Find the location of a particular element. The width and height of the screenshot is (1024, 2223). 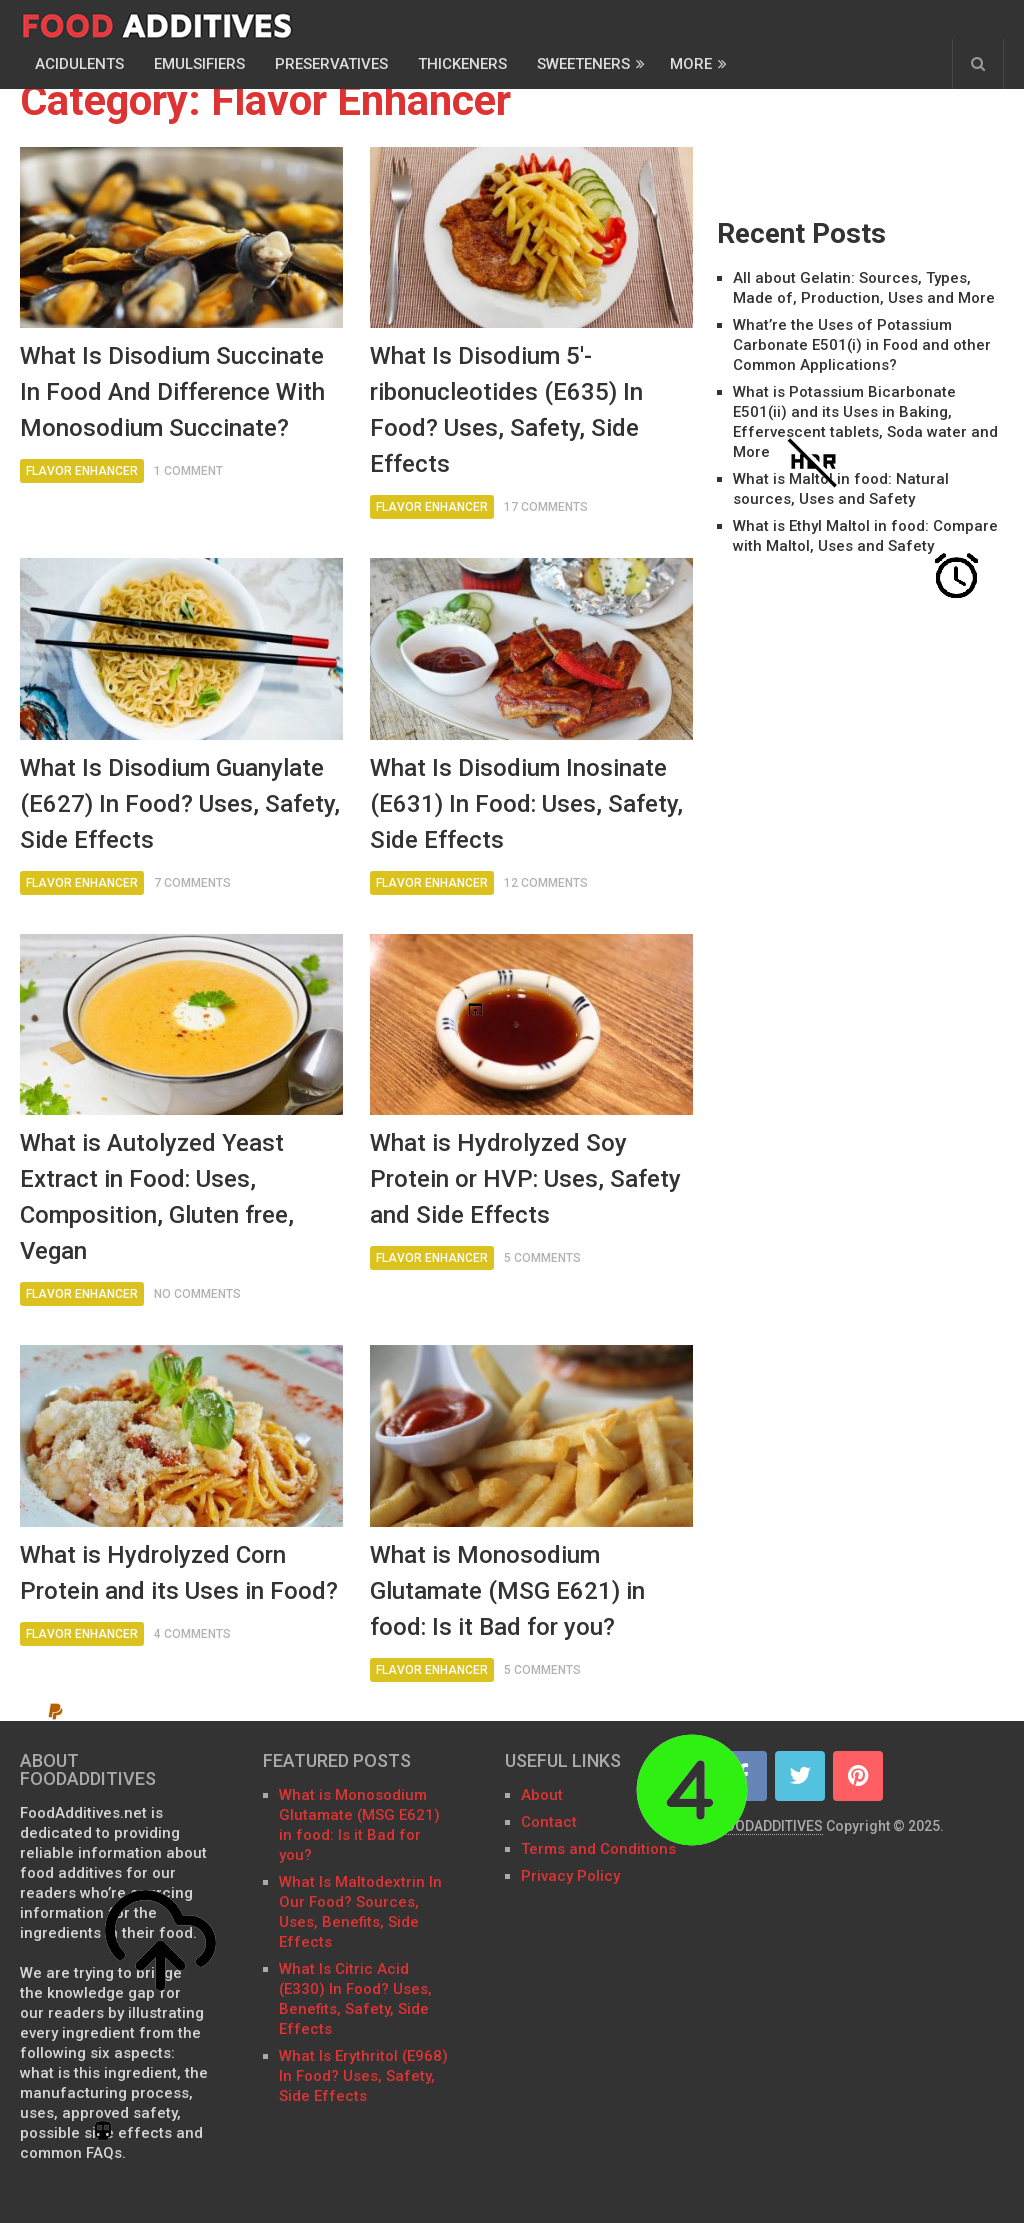

disable HDR mode in camera settings is located at coordinates (813, 461).